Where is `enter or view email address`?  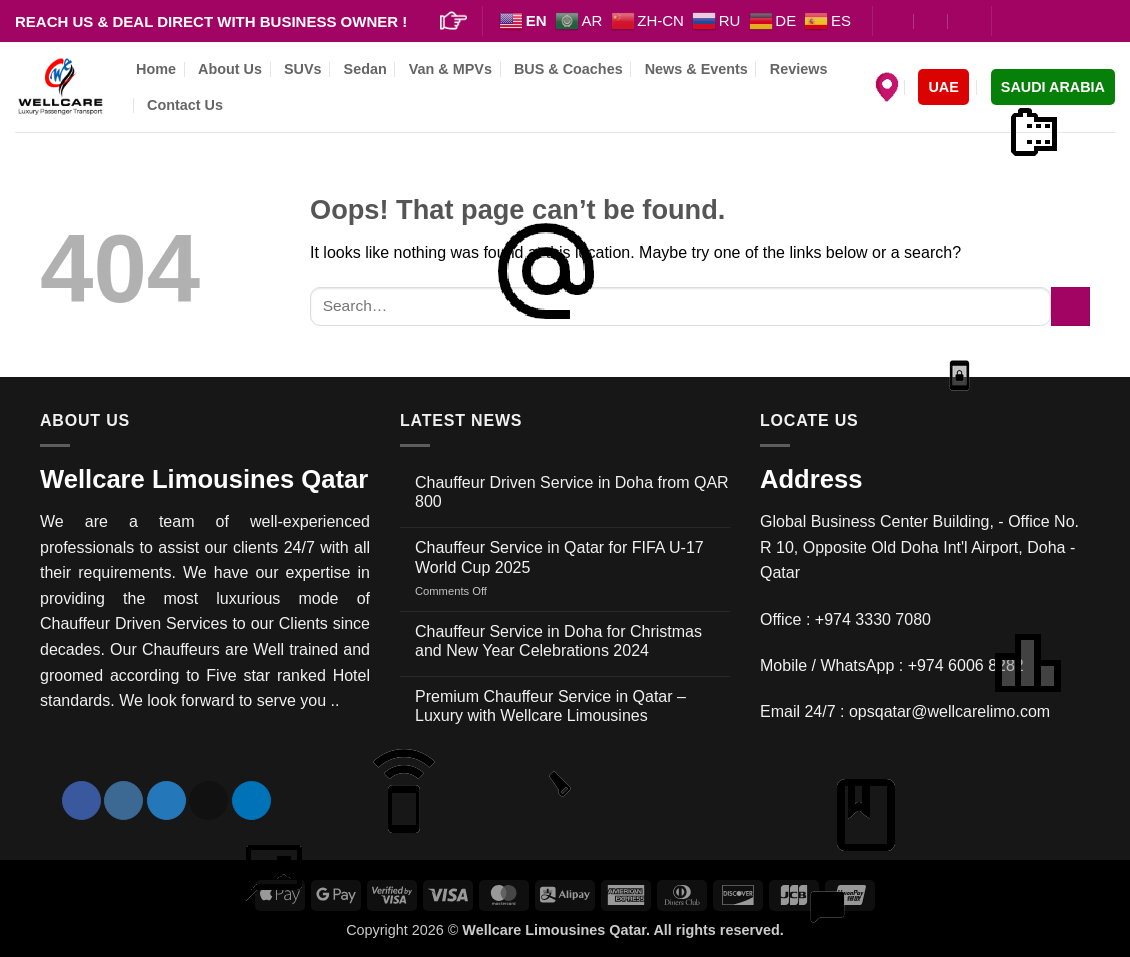
enter or view email address is located at coordinates (546, 271).